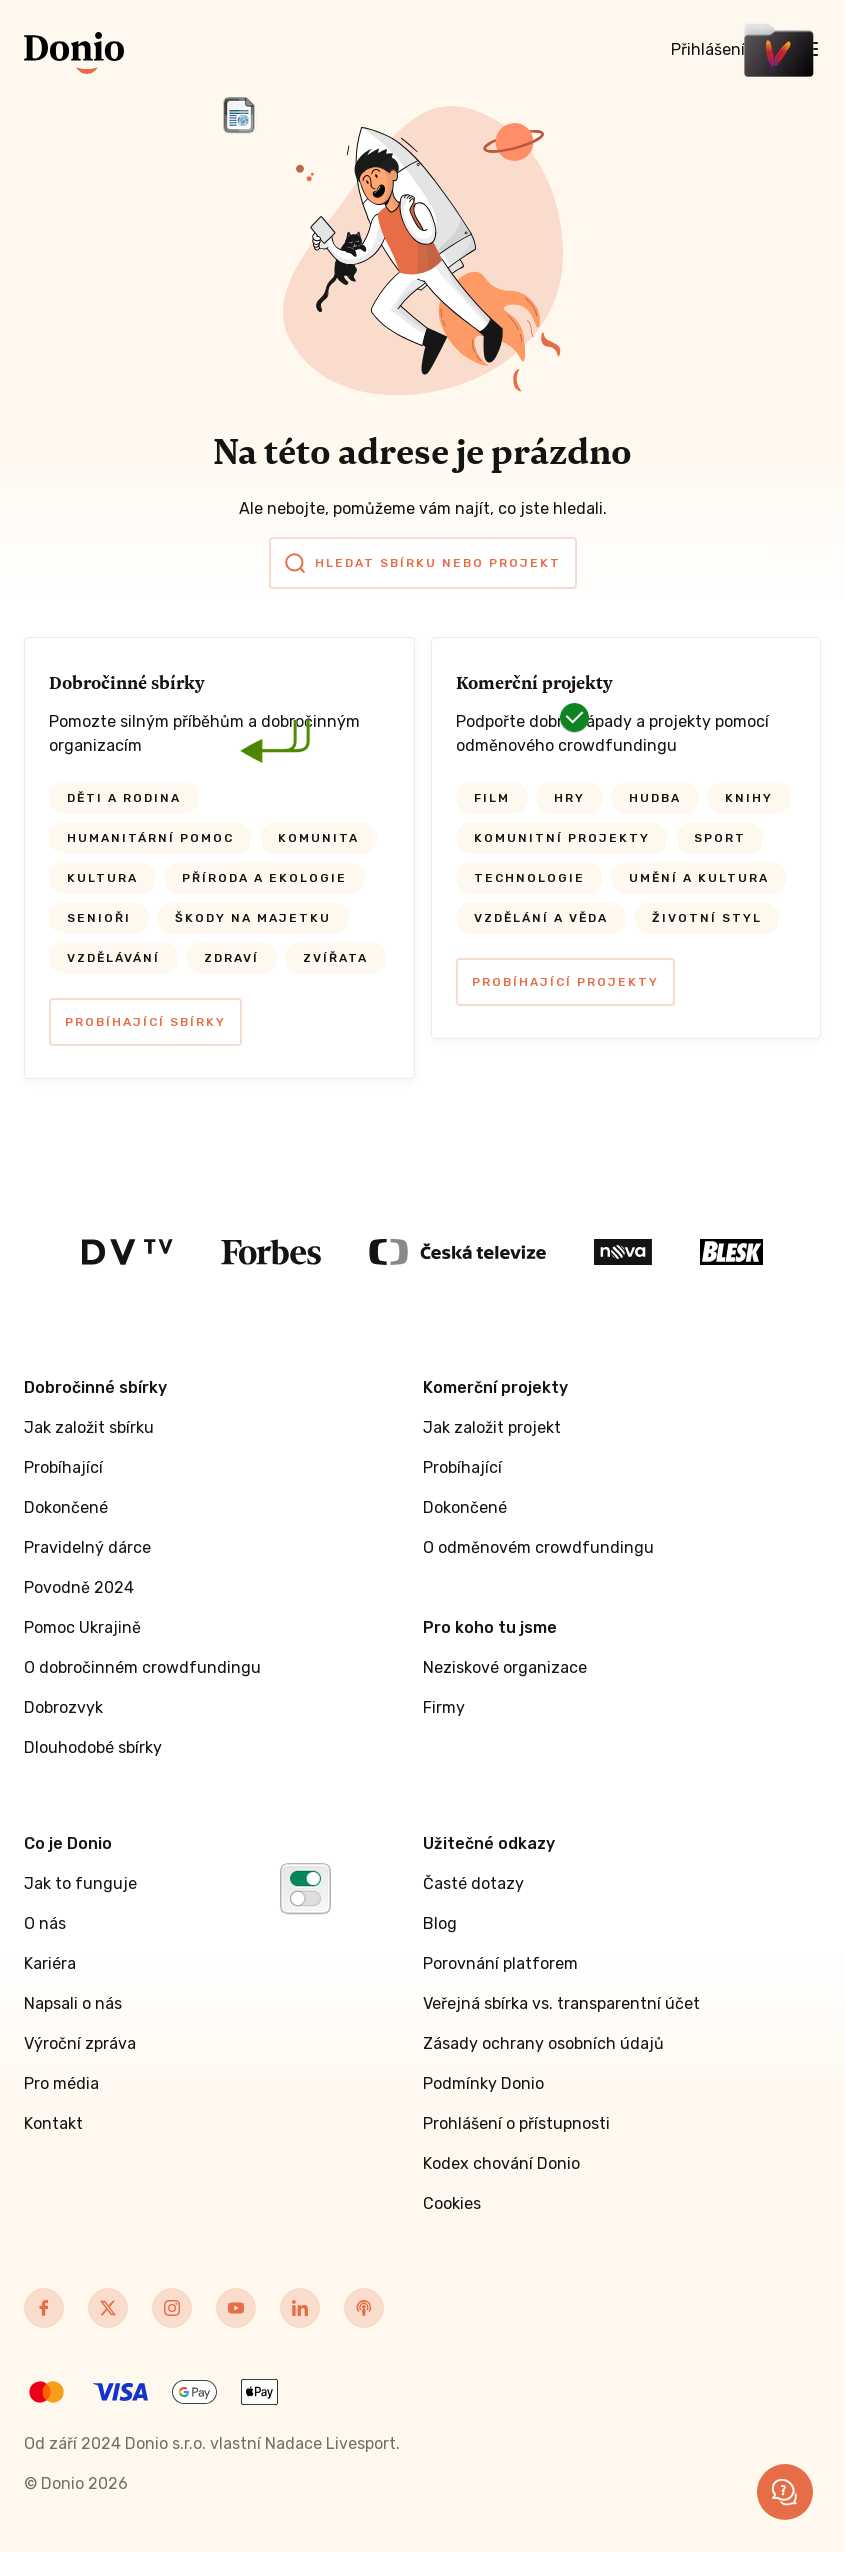 The image size is (845, 2552). What do you see at coordinates (274, 741) in the screenshot?
I see `reply to all recipients of an email` at bounding box center [274, 741].